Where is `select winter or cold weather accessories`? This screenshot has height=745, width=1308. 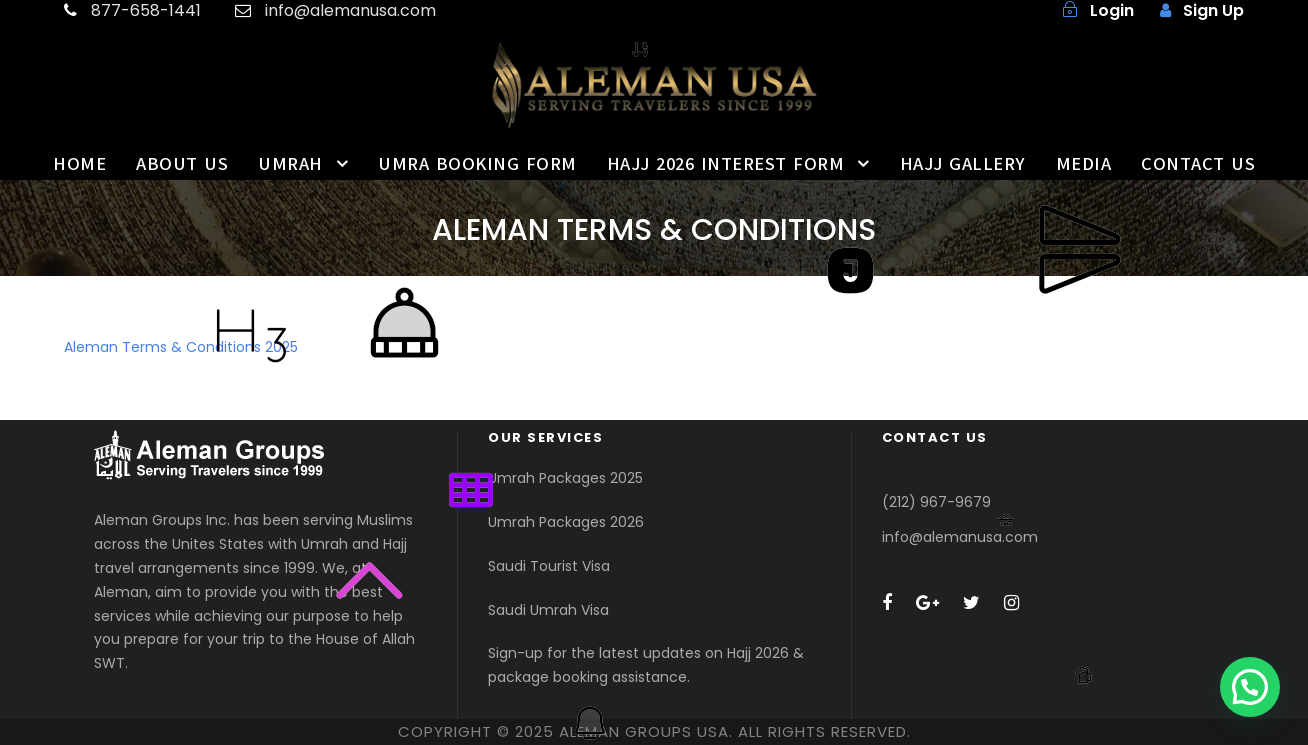
select winter or cold weather accessories is located at coordinates (404, 326).